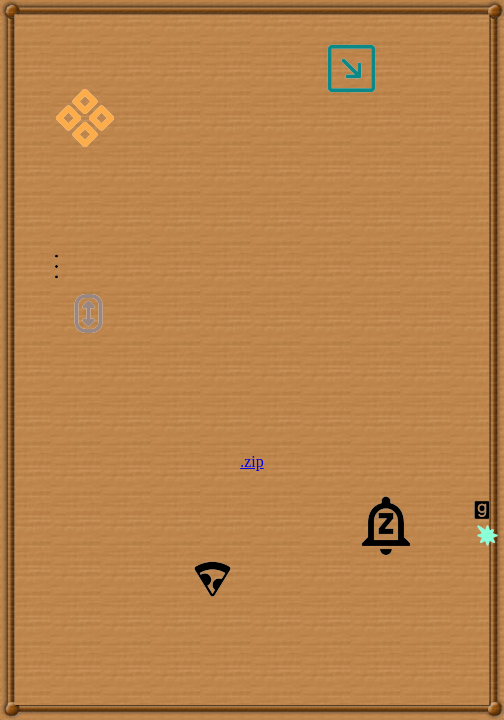  I want to click on open Goodreads app, so click(482, 510).